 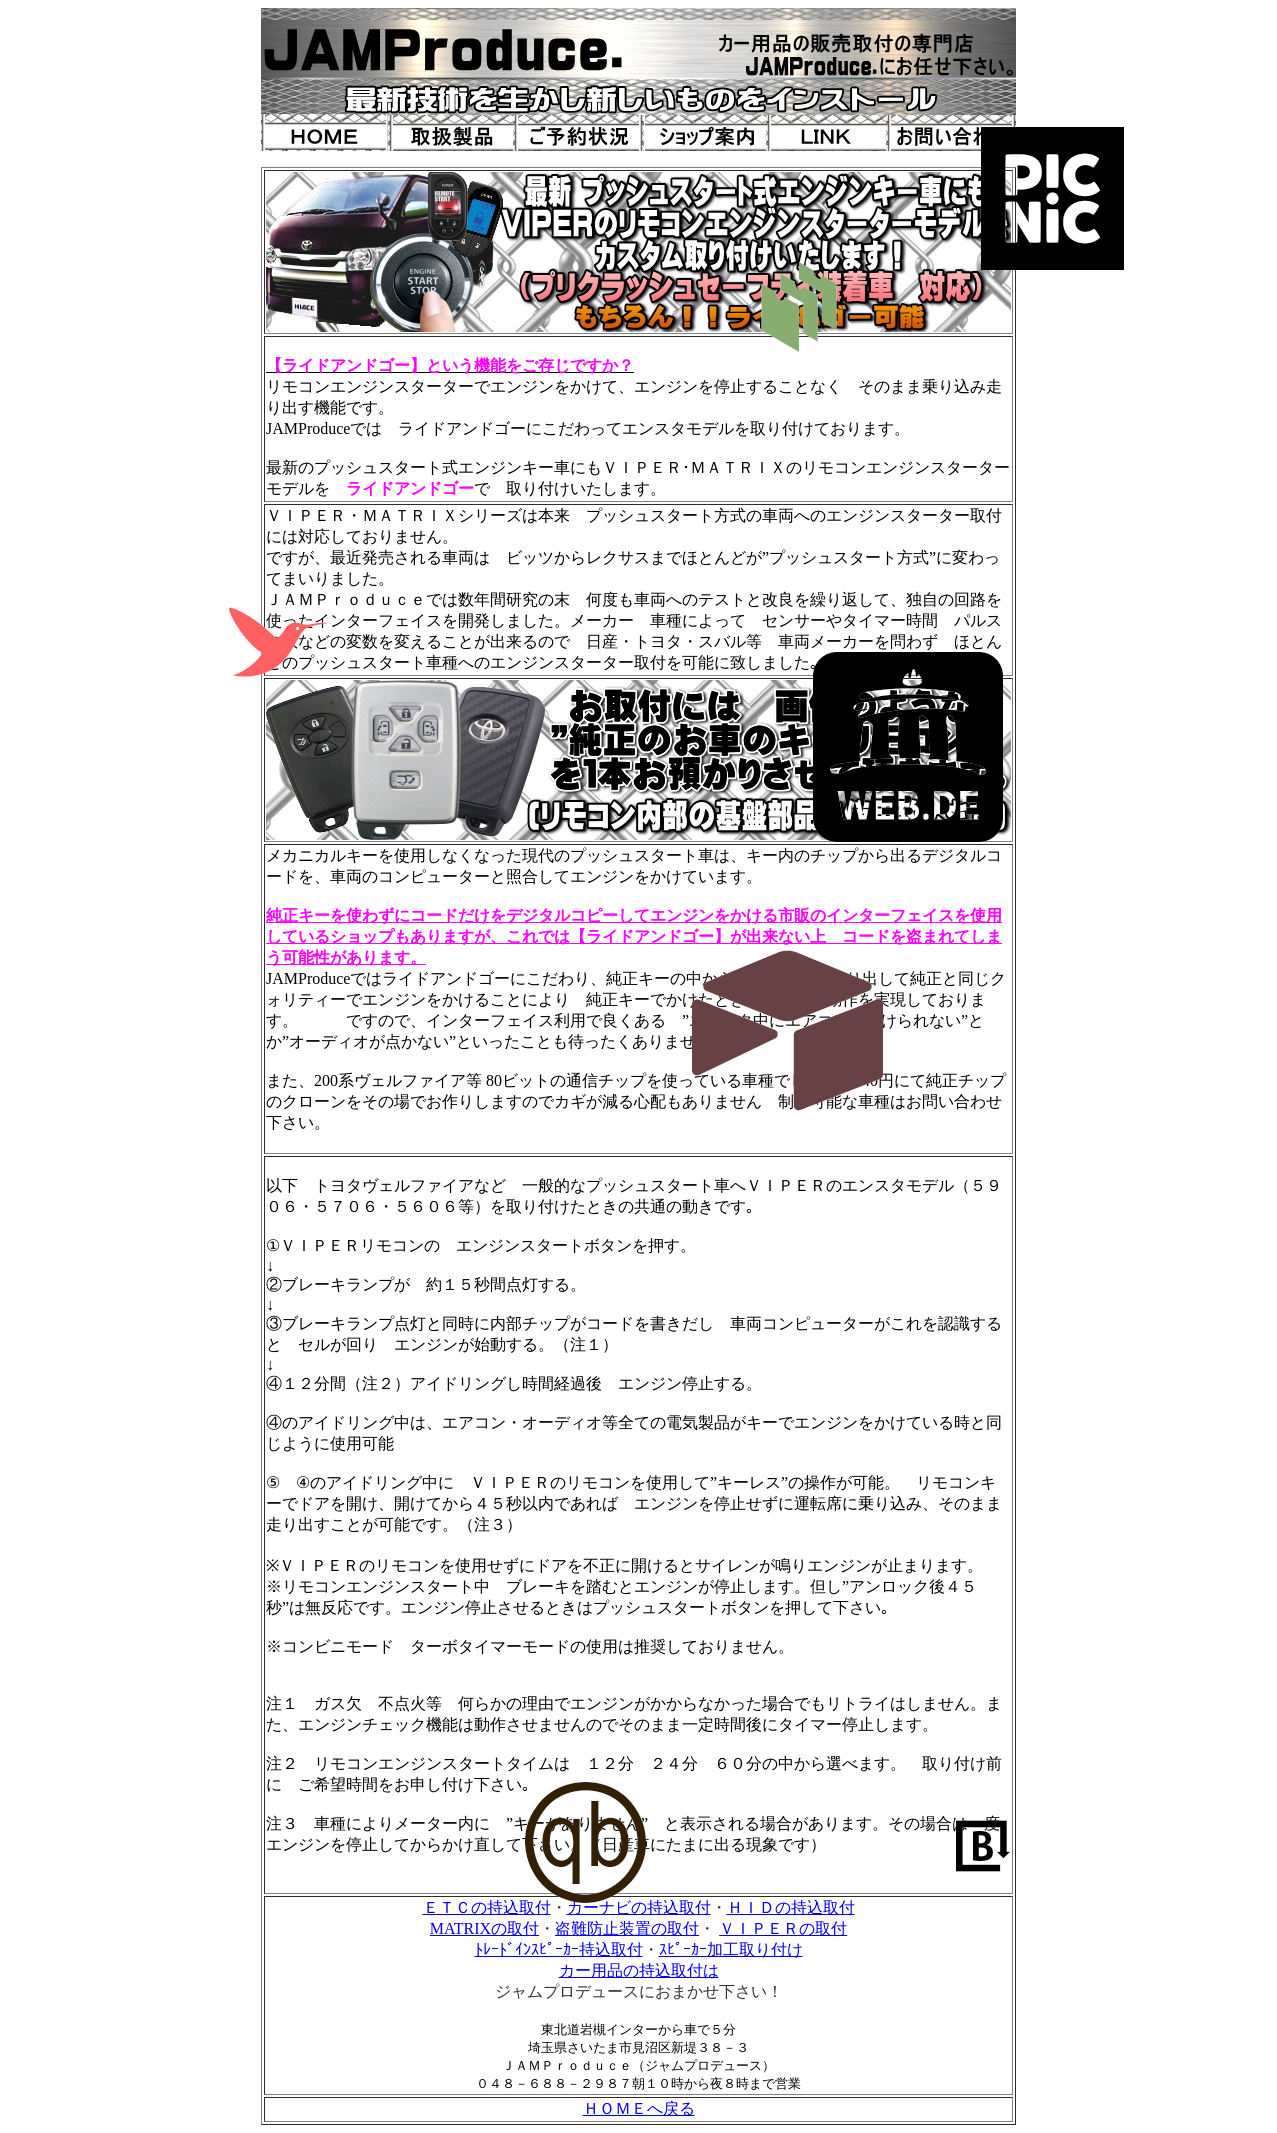 What do you see at coordinates (983, 1846) in the screenshot?
I see `open brandfolder digital asset management` at bounding box center [983, 1846].